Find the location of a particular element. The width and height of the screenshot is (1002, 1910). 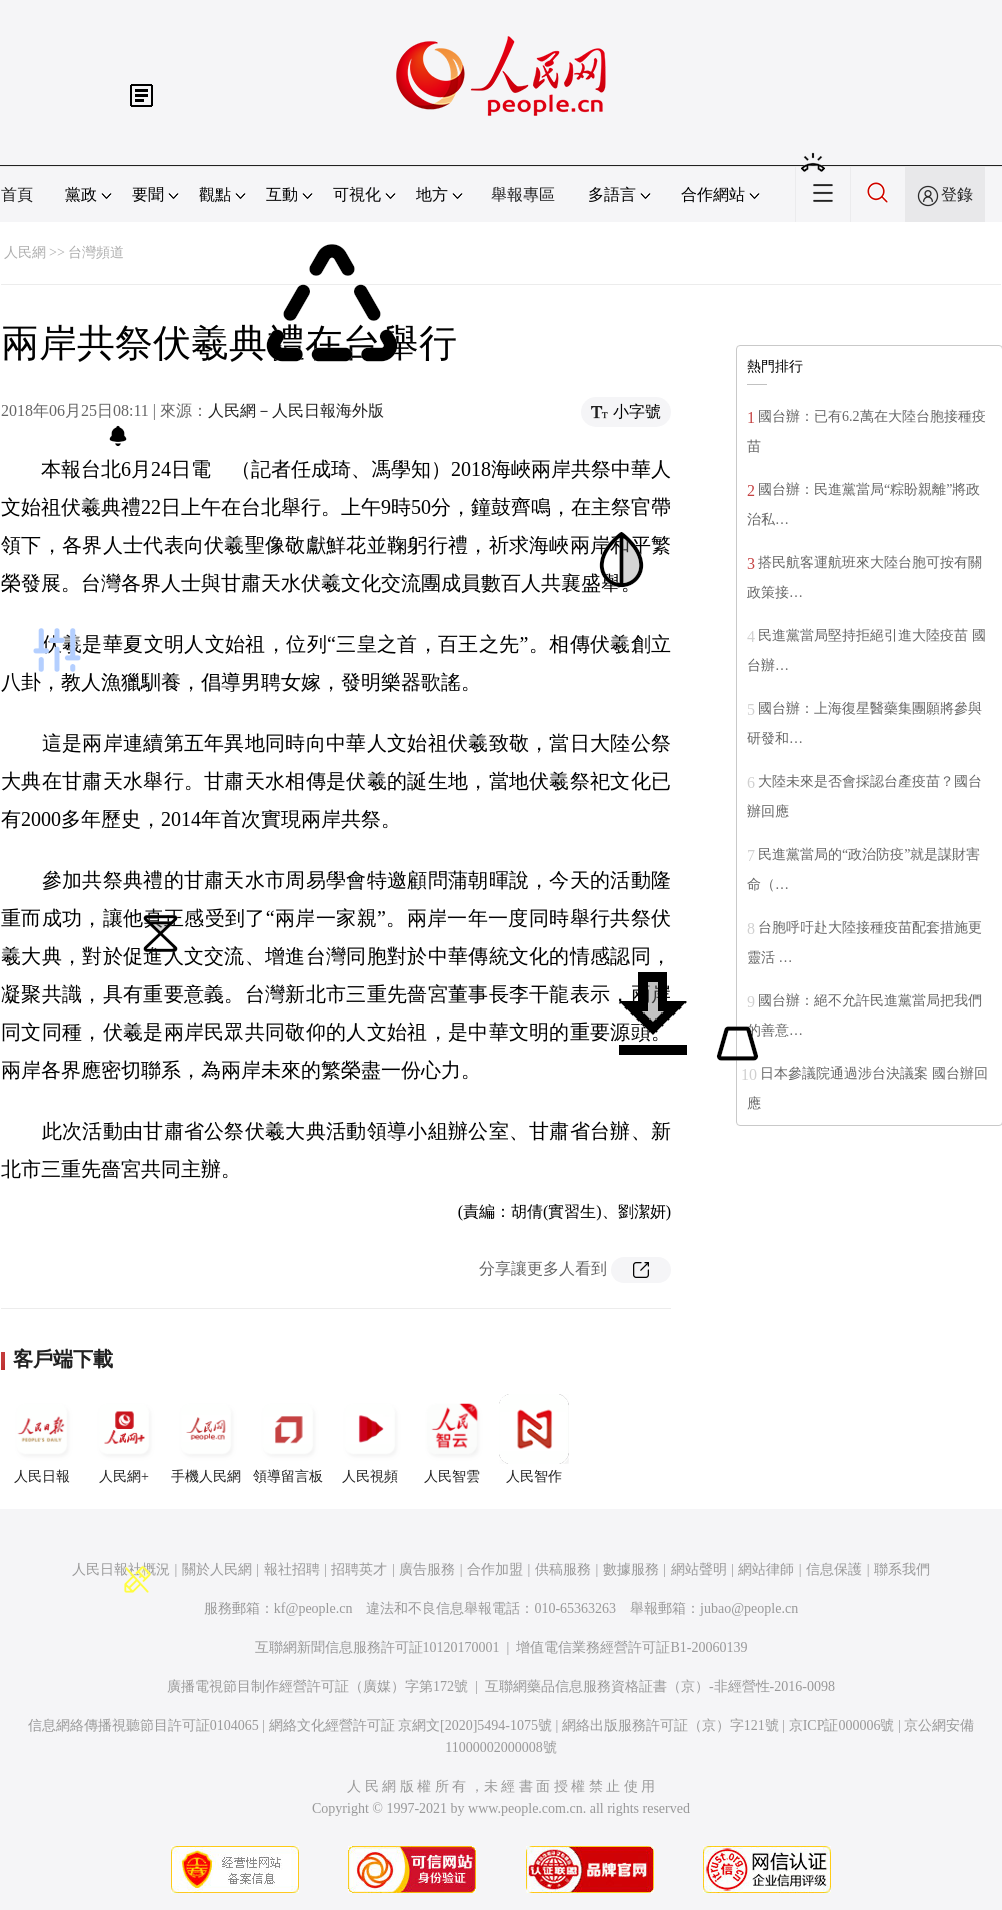

editing is disabled or unavailable is located at coordinates (137, 1580).